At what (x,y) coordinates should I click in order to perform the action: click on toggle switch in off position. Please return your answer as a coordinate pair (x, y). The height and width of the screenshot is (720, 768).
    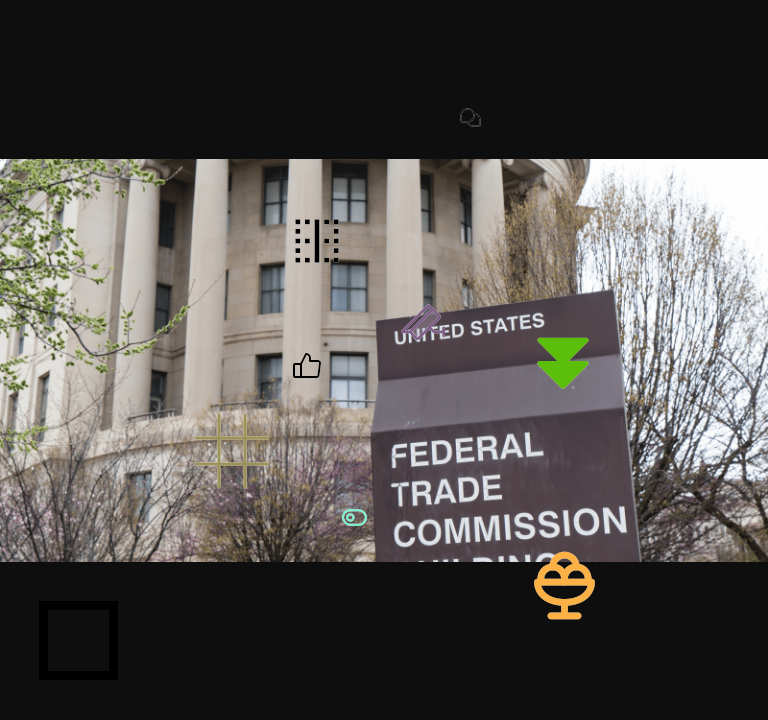
    Looking at the image, I should click on (354, 517).